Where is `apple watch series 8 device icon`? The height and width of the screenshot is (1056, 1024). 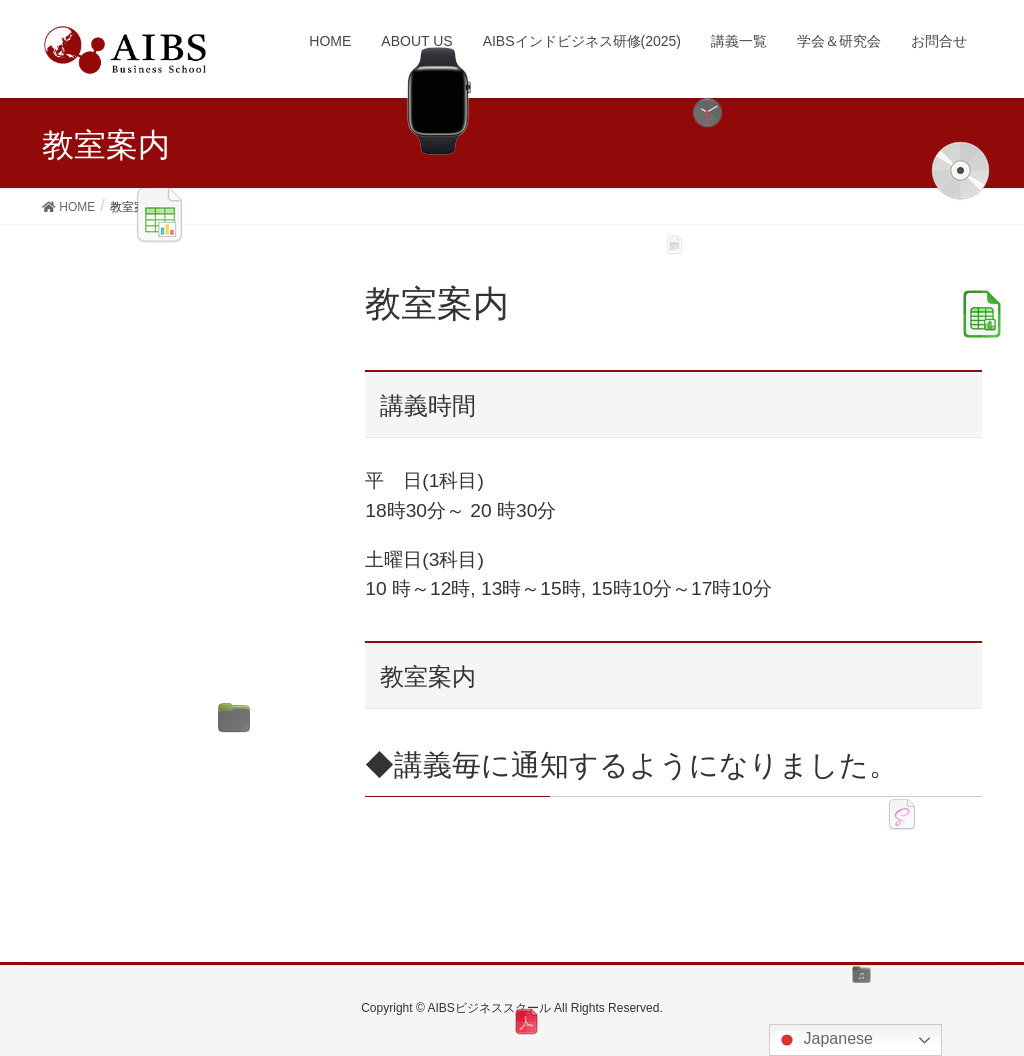 apple watch series 8 device icon is located at coordinates (438, 101).